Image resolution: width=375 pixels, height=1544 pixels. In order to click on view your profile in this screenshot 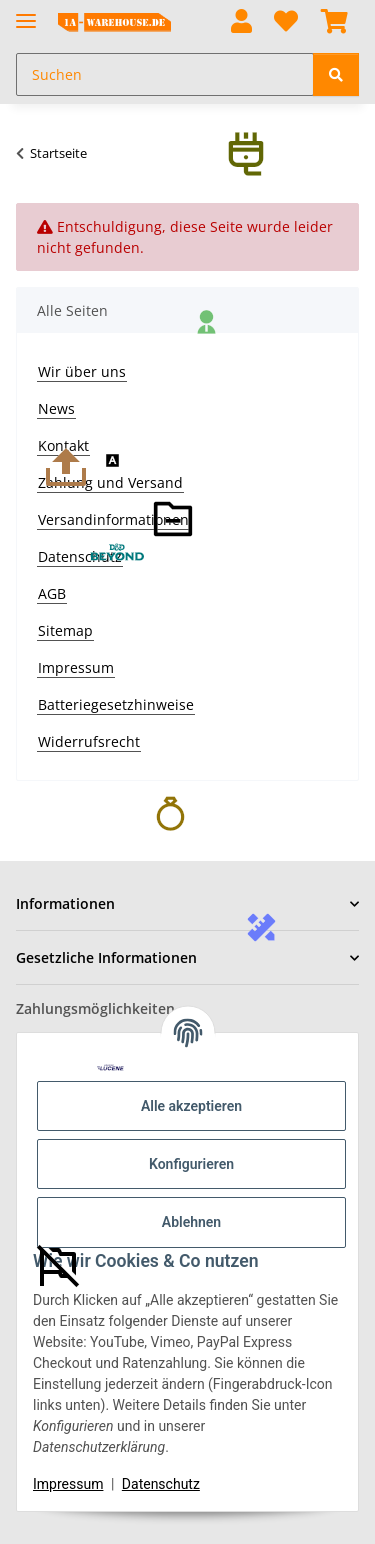, I will do `click(206, 322)`.